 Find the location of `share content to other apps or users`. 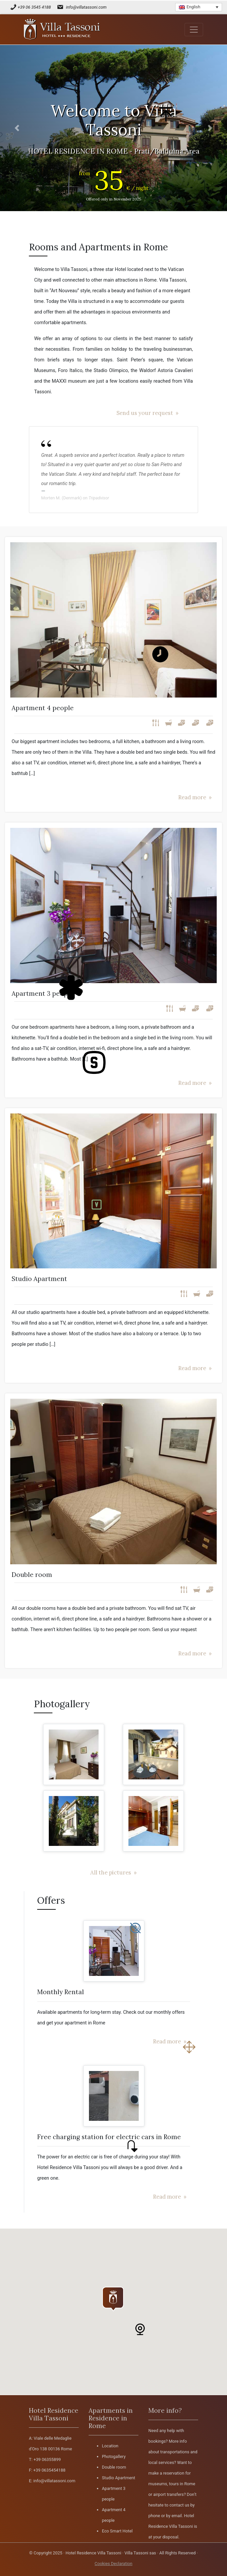

share content to other apps or users is located at coordinates (10, 136).